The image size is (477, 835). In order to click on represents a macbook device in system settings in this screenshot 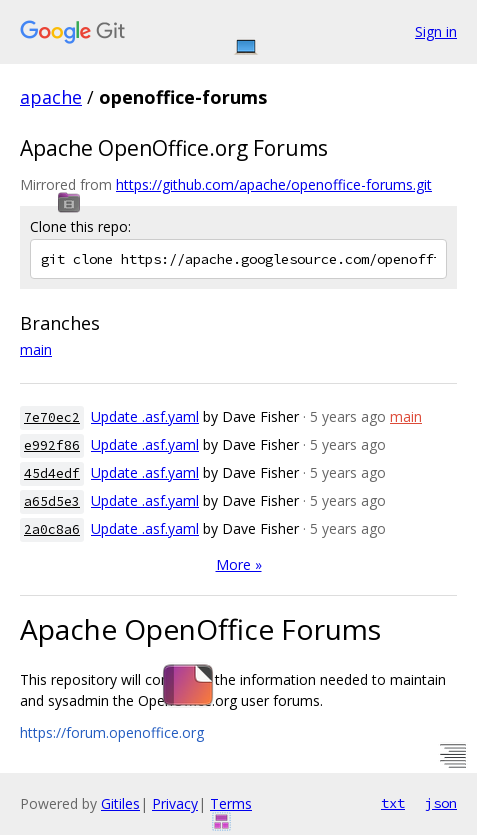, I will do `click(246, 45)`.